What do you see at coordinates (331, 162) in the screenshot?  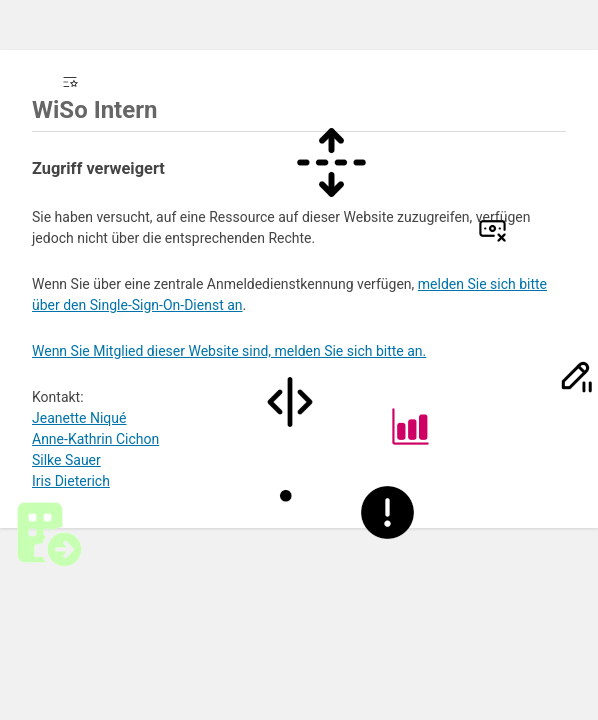 I see `expand collapsed content vertically` at bounding box center [331, 162].